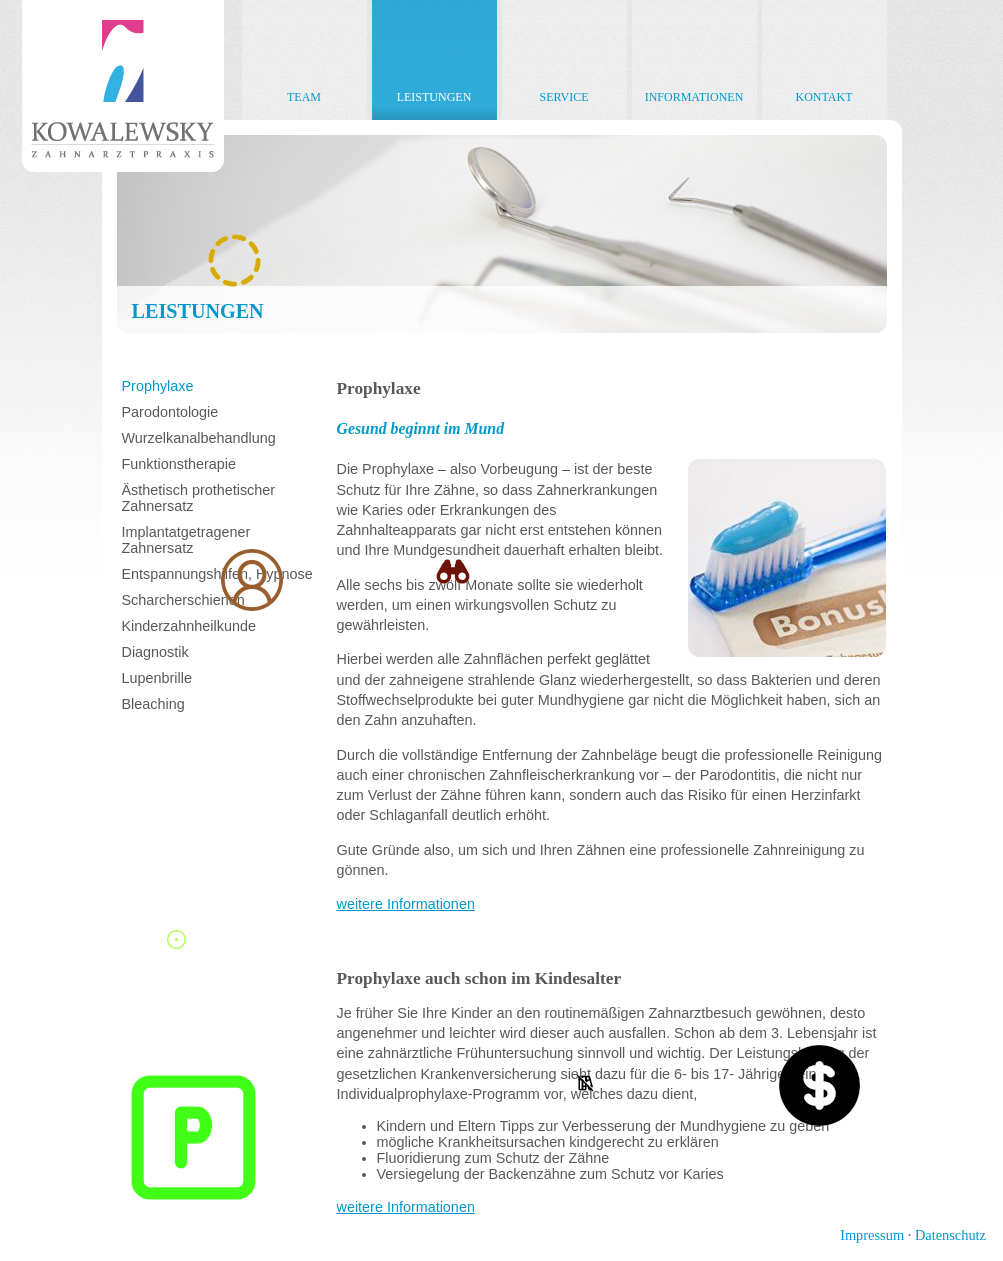 Image resolution: width=1003 pixels, height=1261 pixels. Describe the element at coordinates (176, 939) in the screenshot. I see `select this option from a list` at that location.